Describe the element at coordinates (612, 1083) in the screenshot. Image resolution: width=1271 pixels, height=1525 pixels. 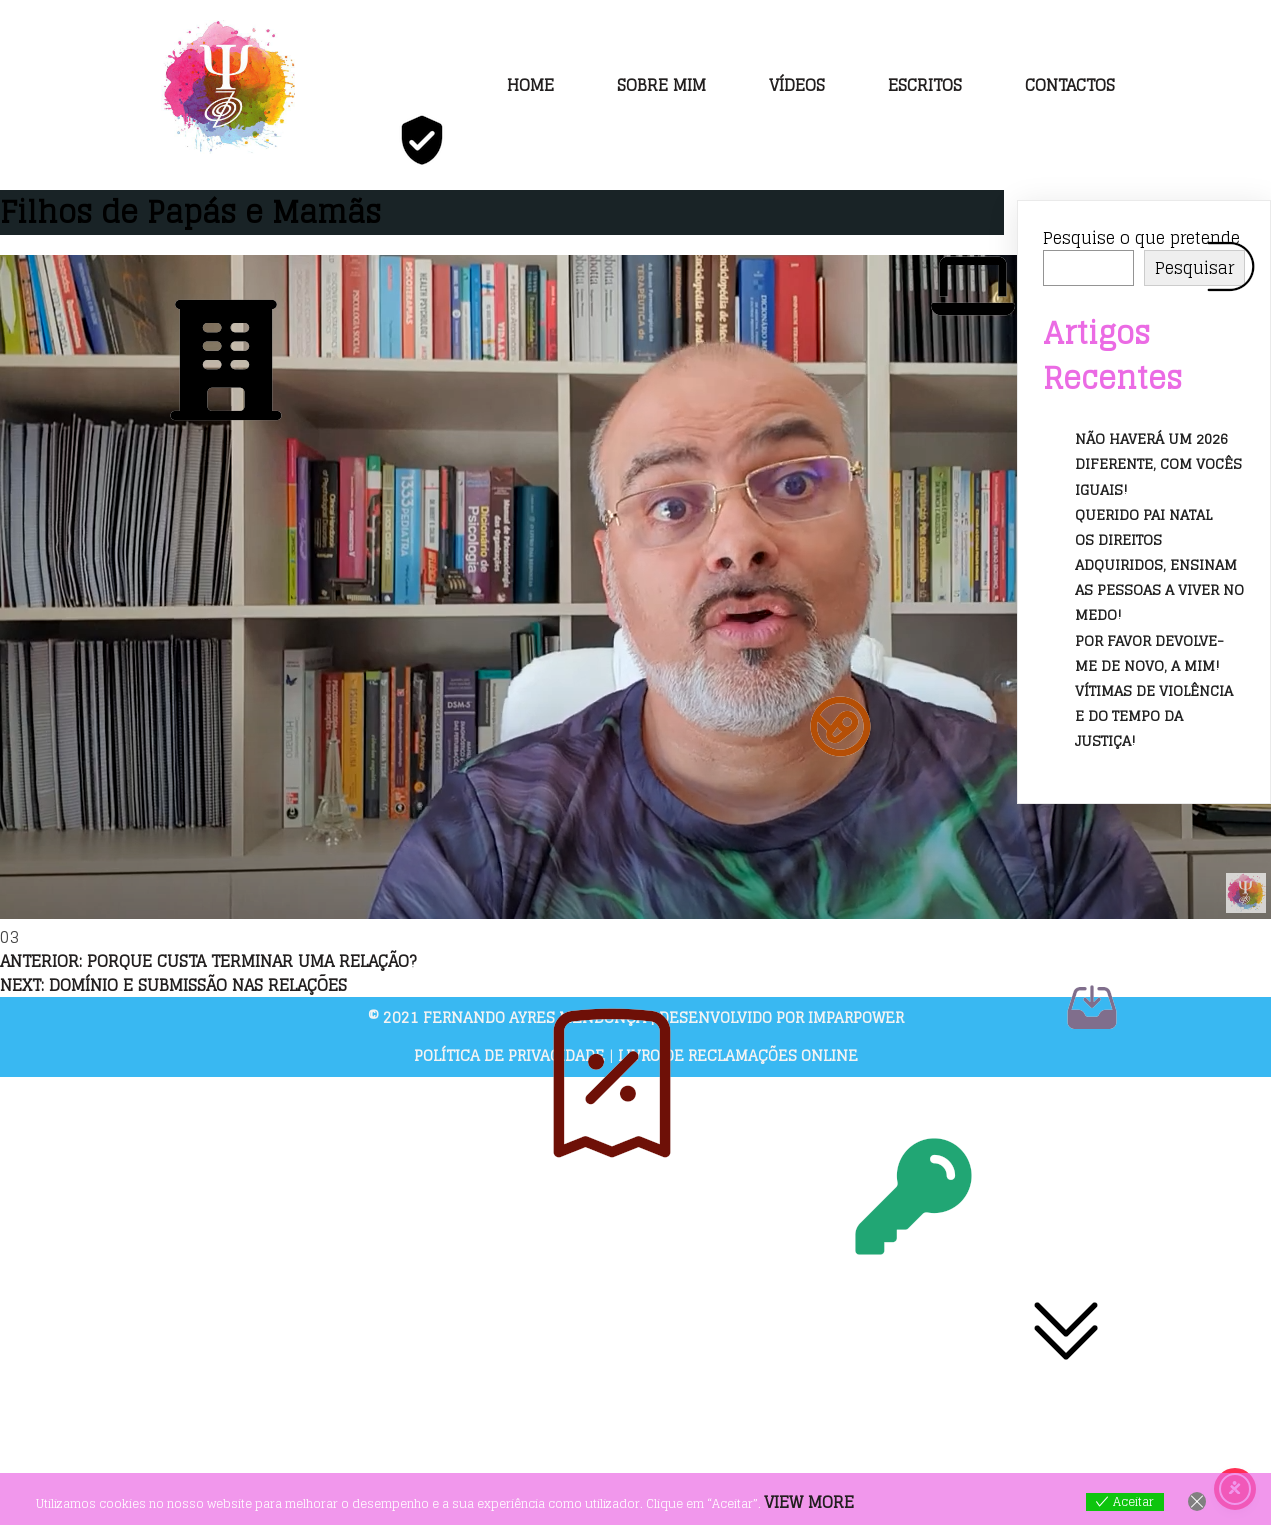
I see `view discount or coupon codes` at that location.